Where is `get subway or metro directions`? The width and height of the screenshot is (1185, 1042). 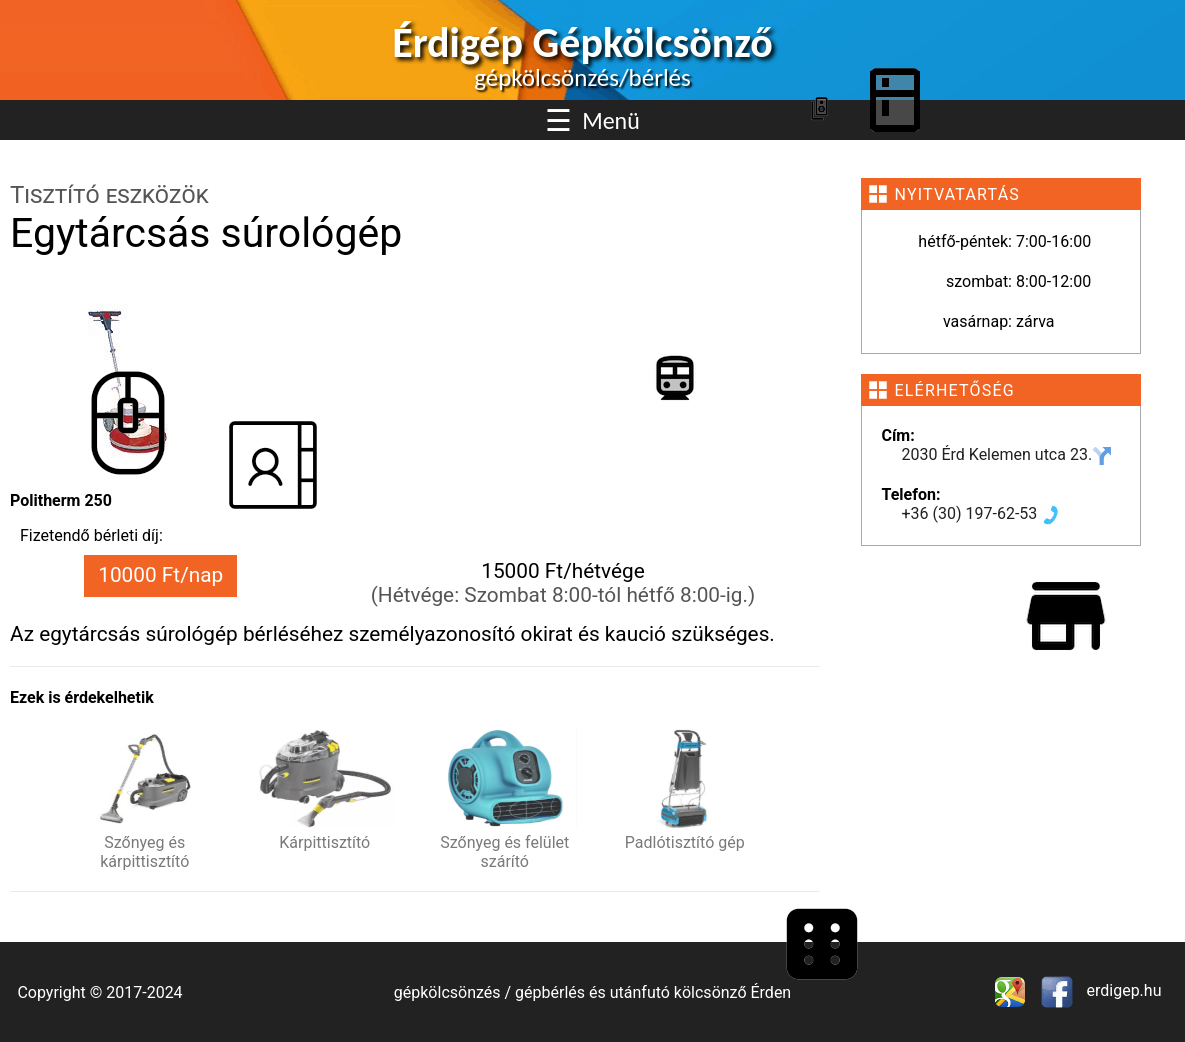 get subway or metro directions is located at coordinates (675, 379).